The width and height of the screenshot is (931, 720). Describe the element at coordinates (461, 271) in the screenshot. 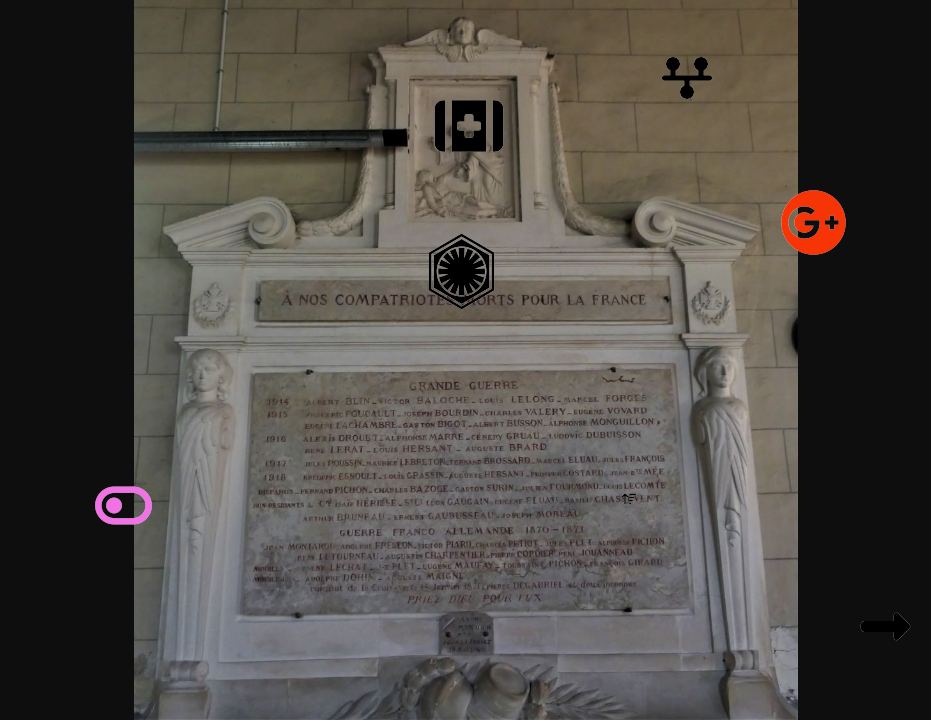

I see `First Order logo from Star Wars franchise` at that location.